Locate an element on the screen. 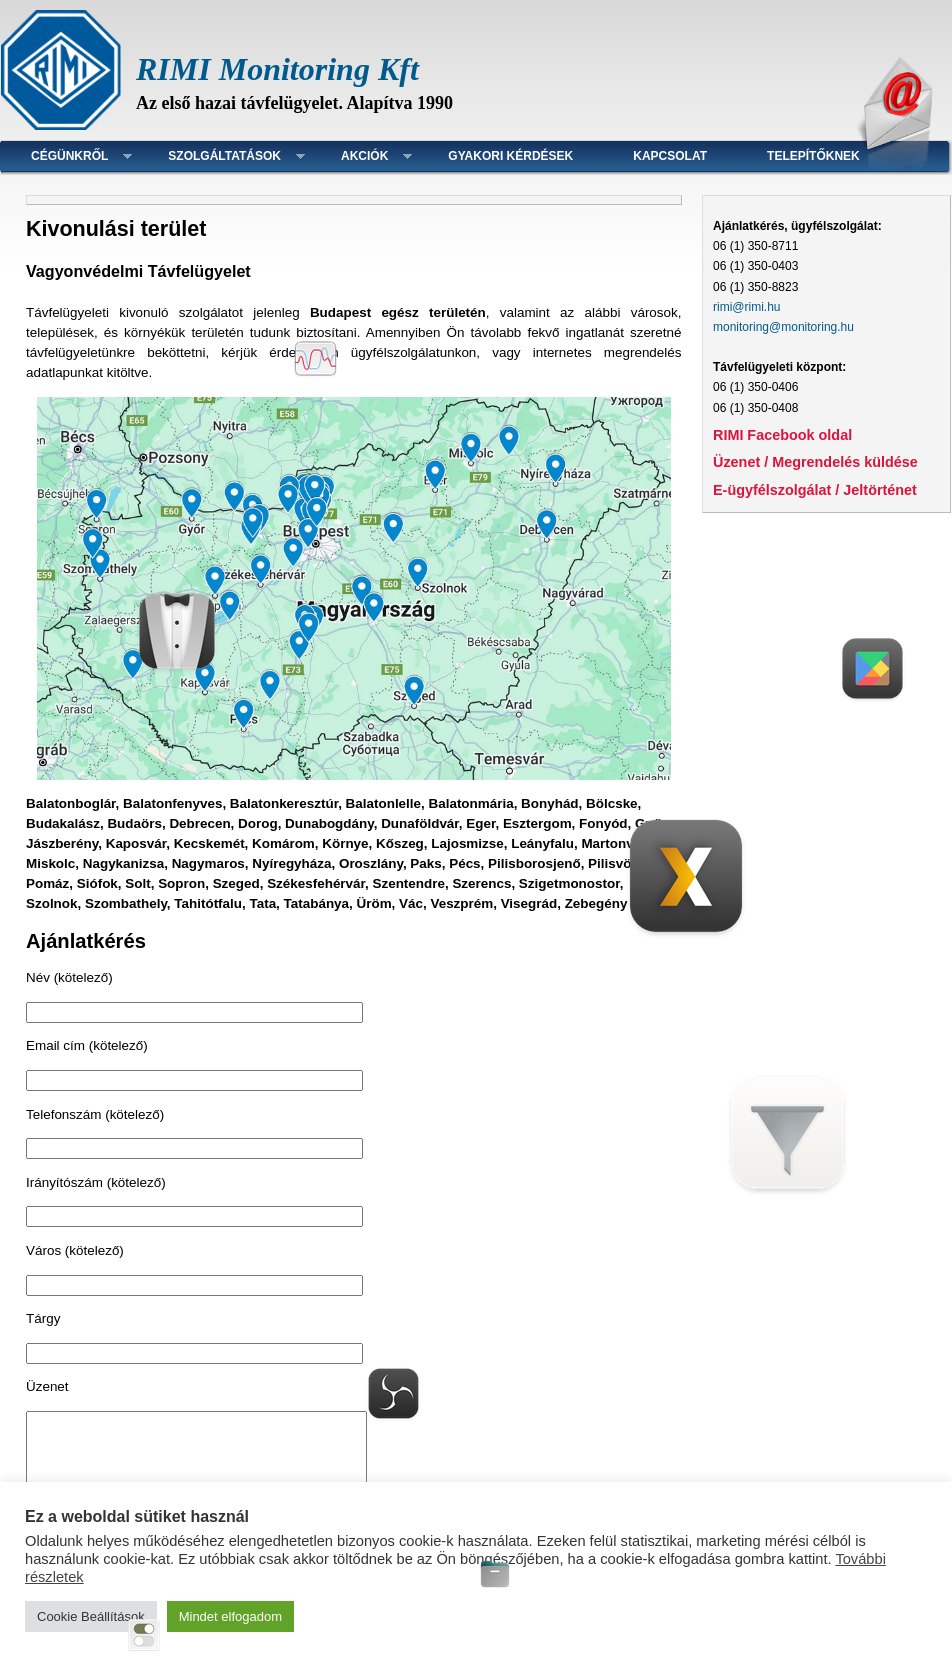 The height and width of the screenshot is (1662, 952). open the file manager is located at coordinates (495, 1574).